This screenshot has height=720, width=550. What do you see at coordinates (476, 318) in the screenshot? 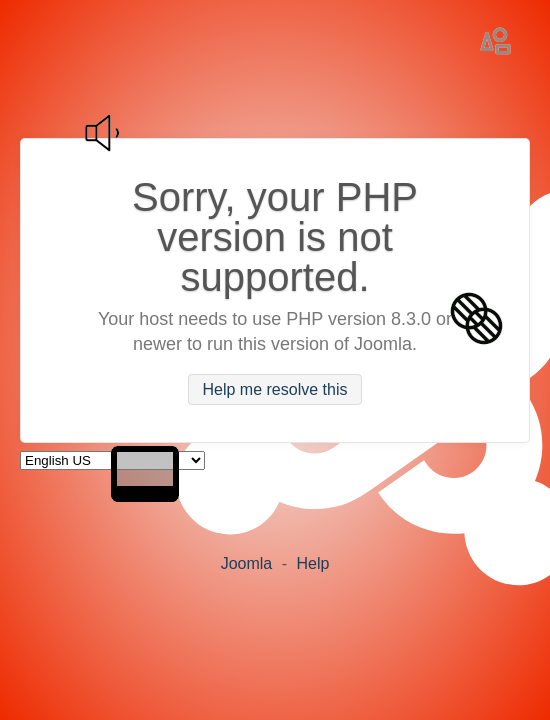
I see `merge or combine selected elements` at bounding box center [476, 318].